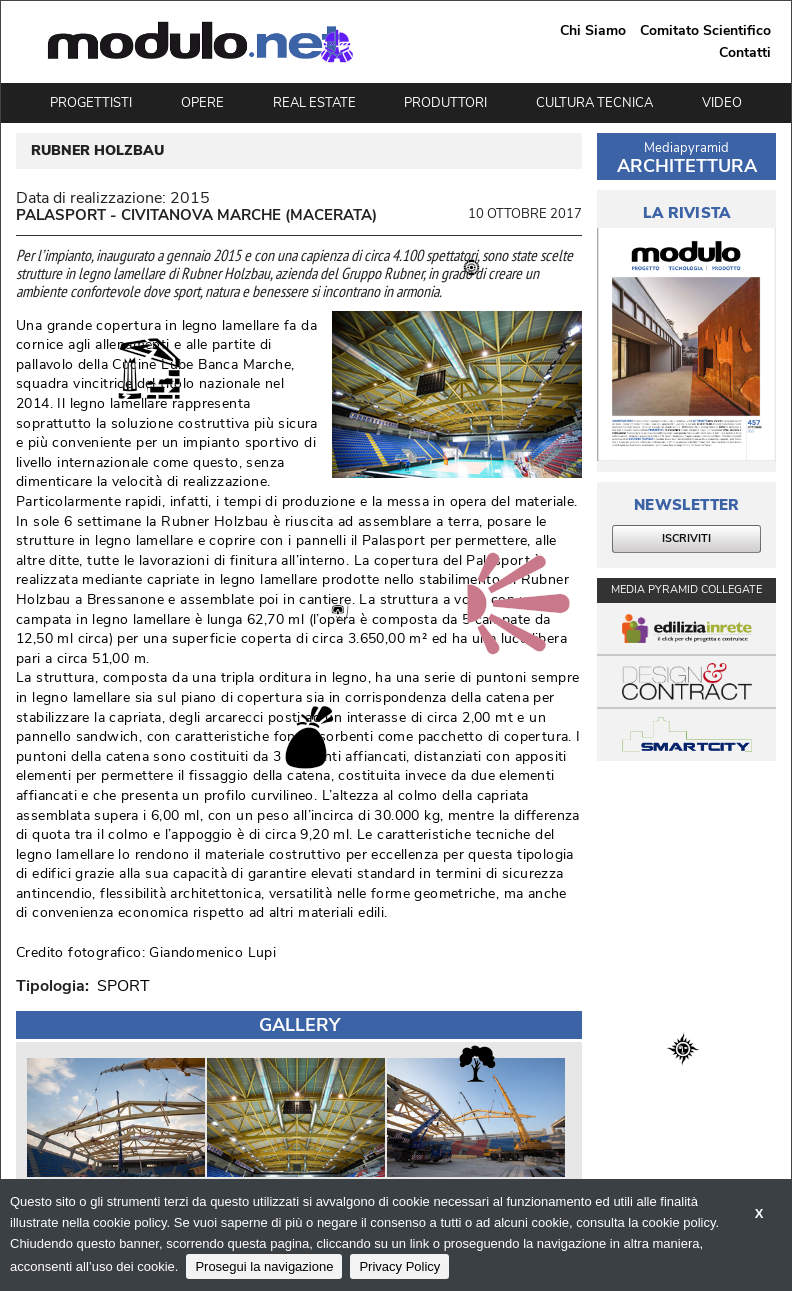 This screenshot has height=1291, width=792. What do you see at coordinates (518, 603) in the screenshot?
I see `indicates a splash effect or impact animation` at bounding box center [518, 603].